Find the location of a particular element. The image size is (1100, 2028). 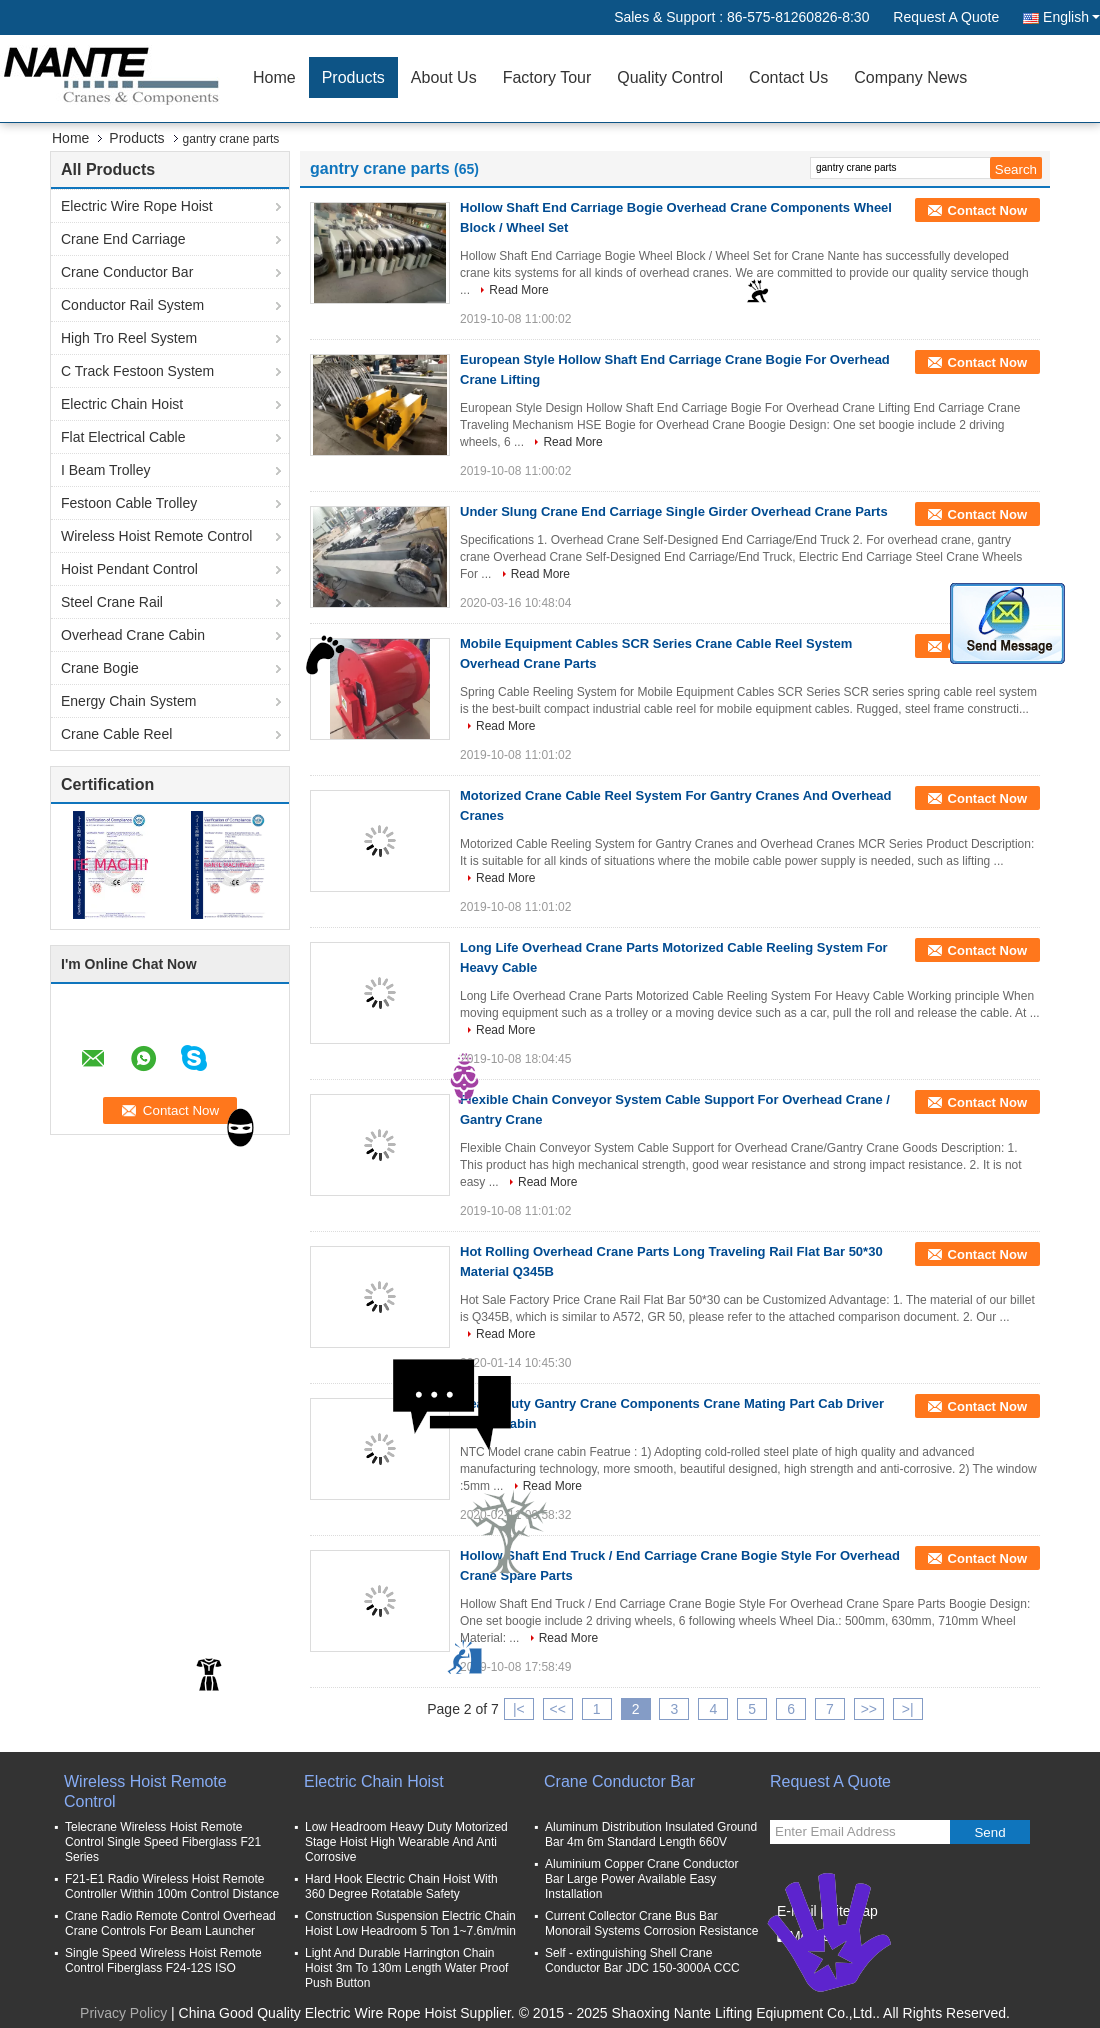

track steps or walking activity is located at coordinates (325, 655).